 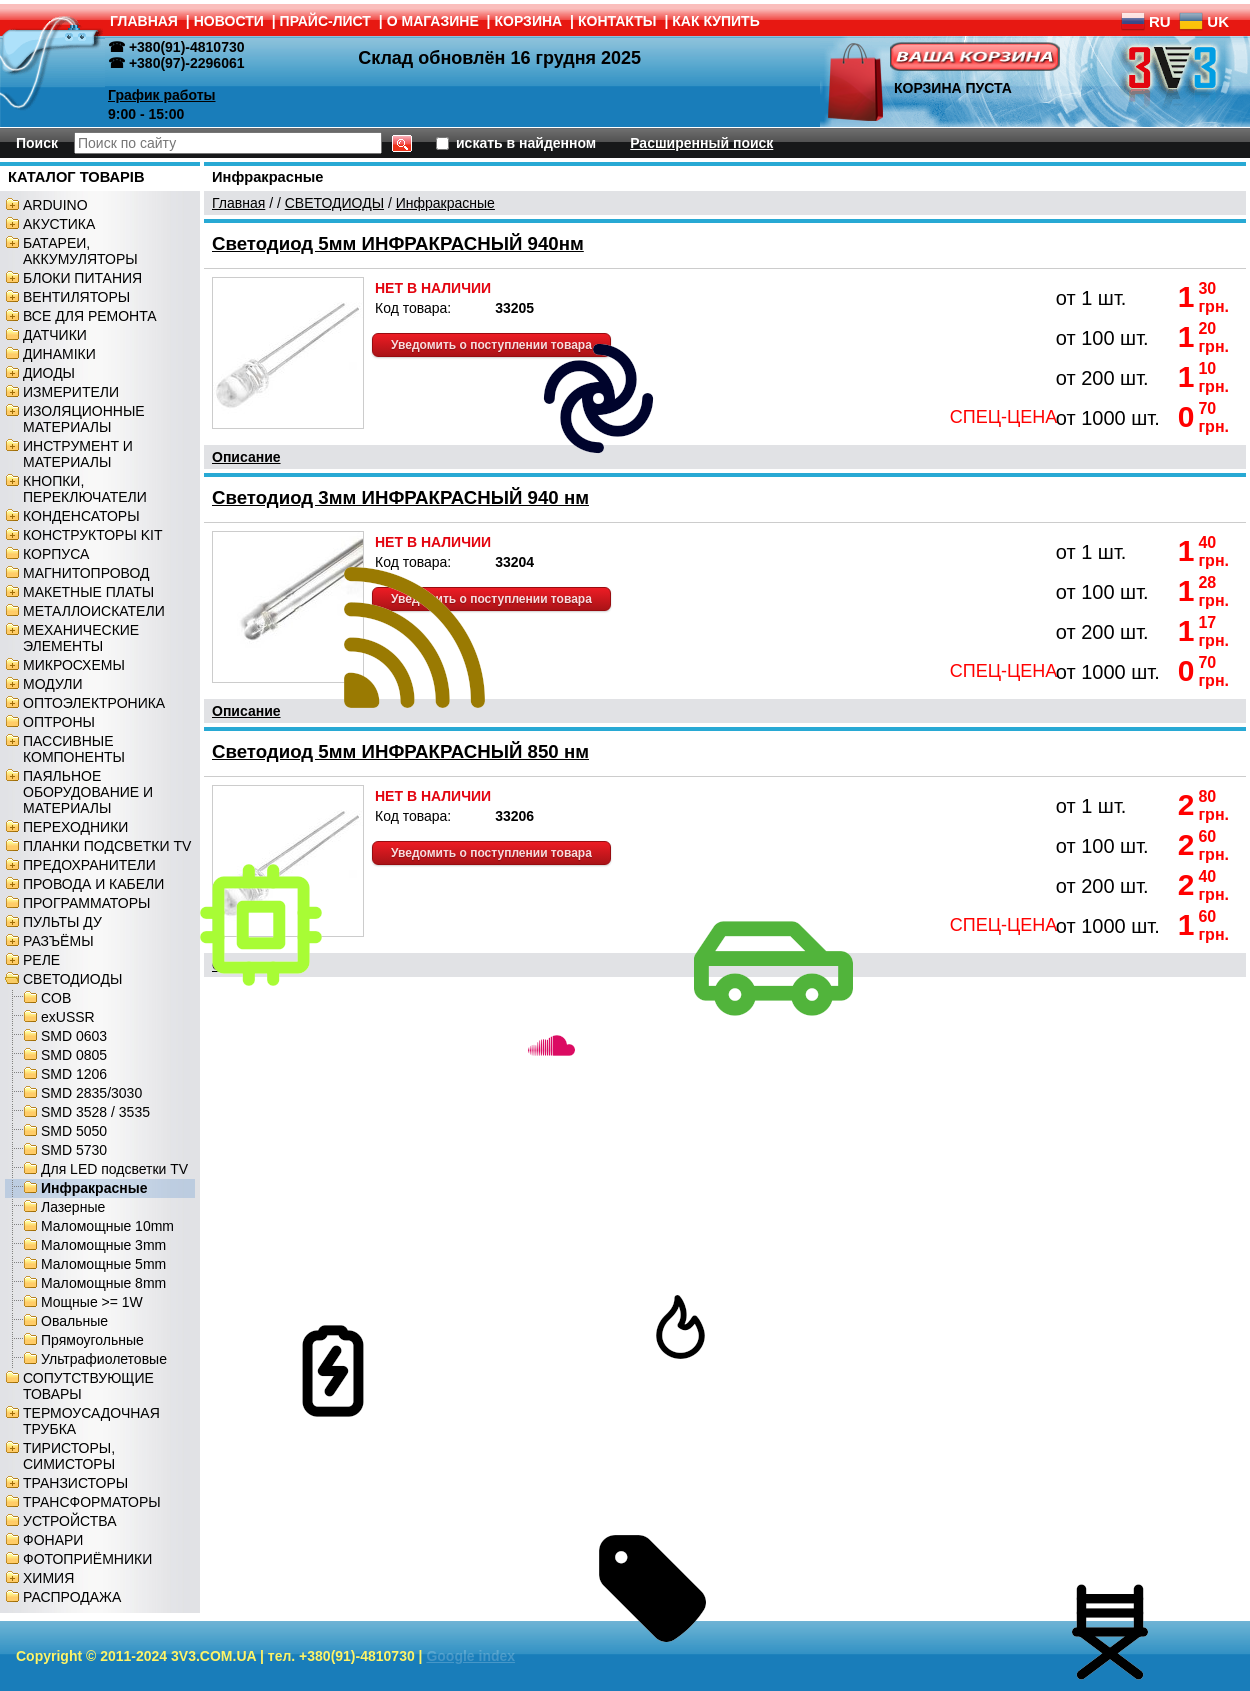 I want to click on view system processor information, so click(x=261, y=925).